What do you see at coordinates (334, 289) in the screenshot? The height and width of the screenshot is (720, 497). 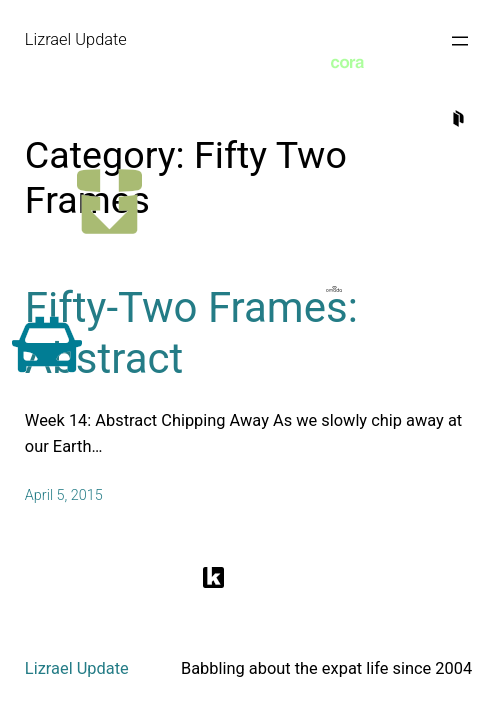 I see `omada cloud logo` at bounding box center [334, 289].